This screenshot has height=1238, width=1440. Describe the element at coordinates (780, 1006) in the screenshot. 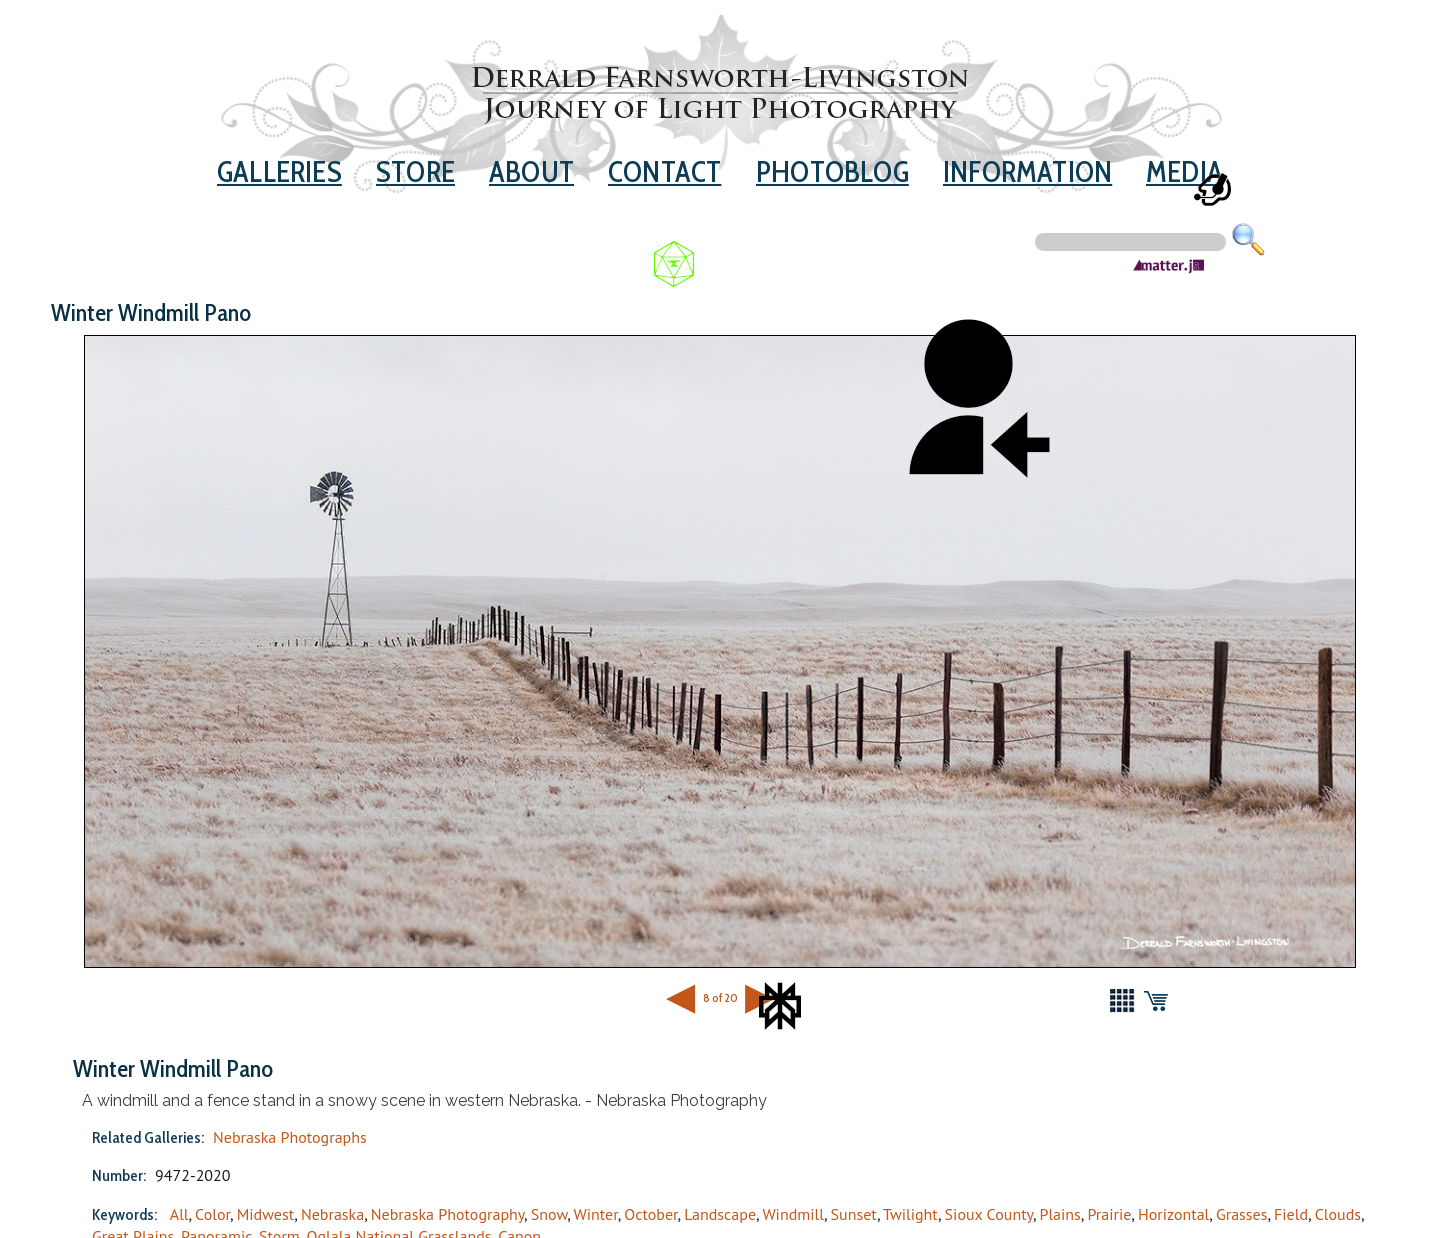

I see `open perplexity ai app` at that location.